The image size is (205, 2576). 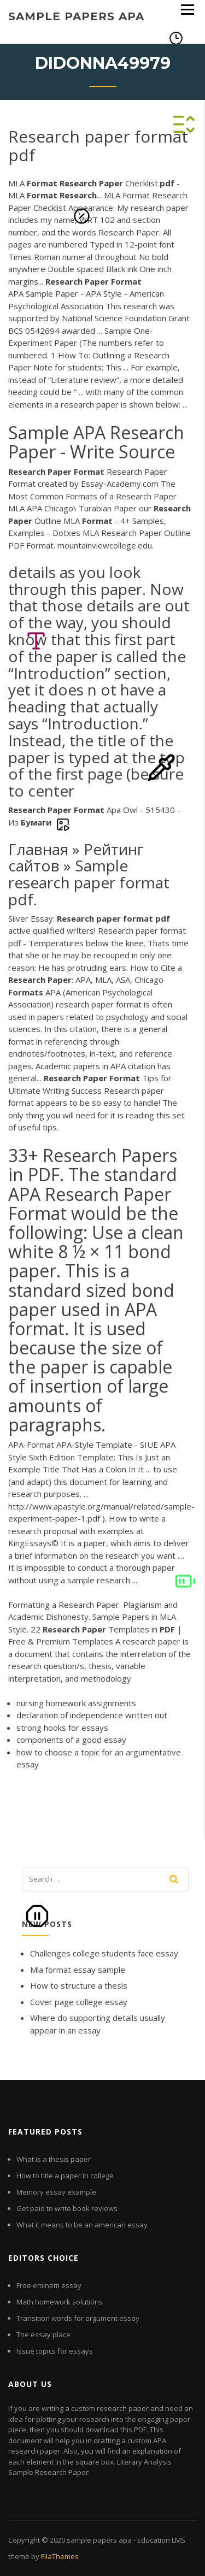 I want to click on sort list items ascending or descending, so click(x=184, y=124).